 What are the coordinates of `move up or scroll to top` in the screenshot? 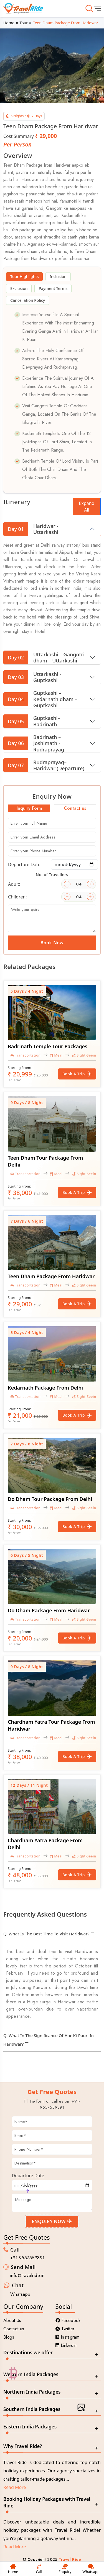 It's located at (28, 2191).